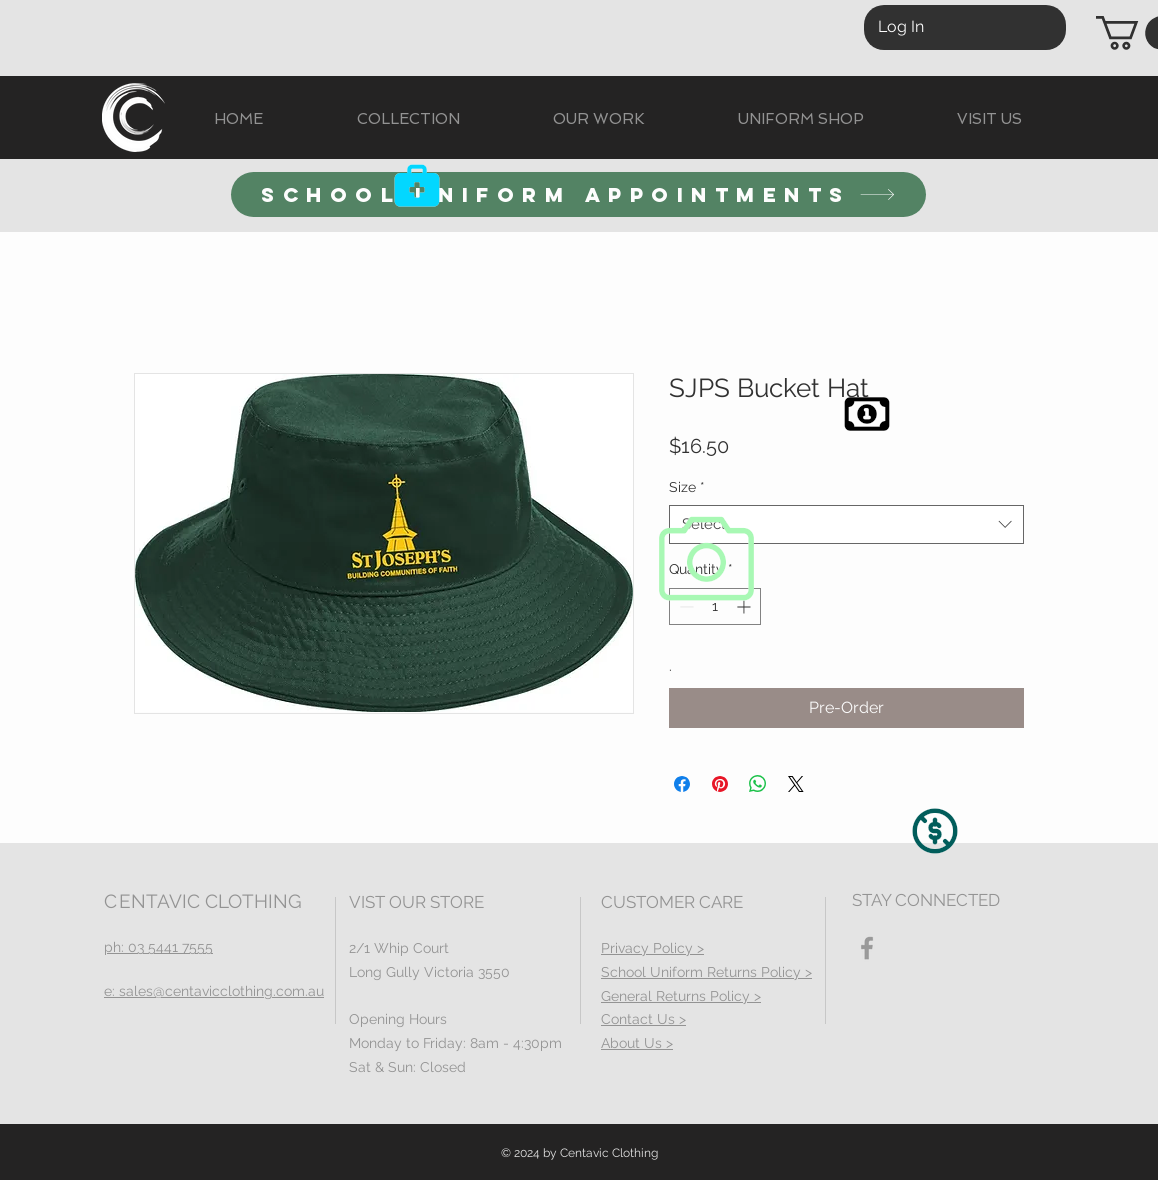 The width and height of the screenshot is (1158, 1180). What do you see at coordinates (867, 414) in the screenshot?
I see `view payment or billing information` at bounding box center [867, 414].